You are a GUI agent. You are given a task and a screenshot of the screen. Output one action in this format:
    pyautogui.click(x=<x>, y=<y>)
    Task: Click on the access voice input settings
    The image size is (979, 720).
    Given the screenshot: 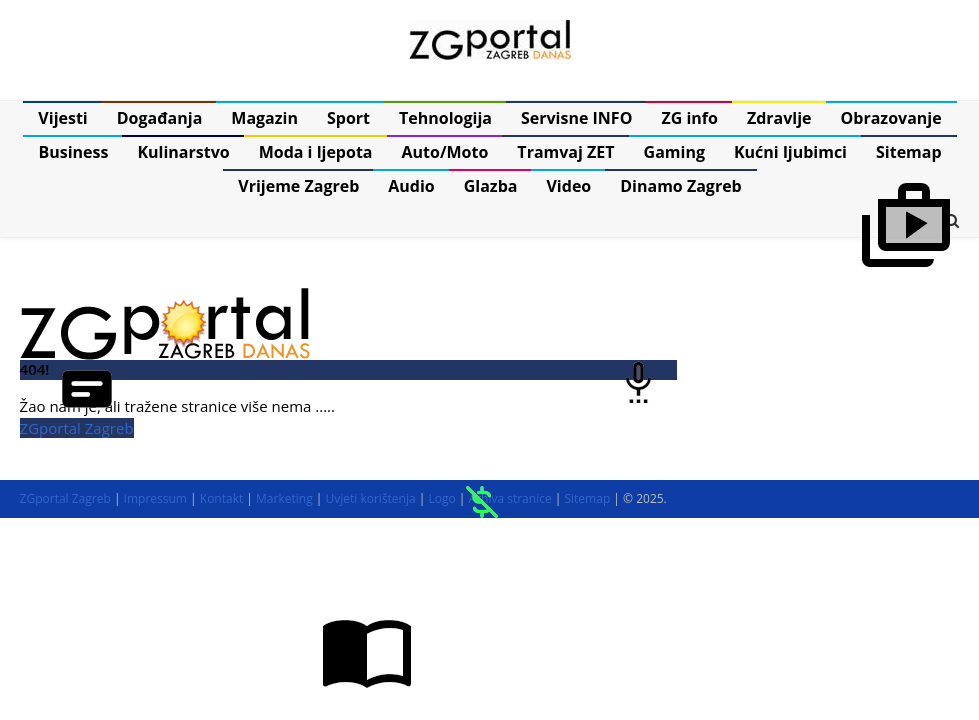 What is the action you would take?
    pyautogui.click(x=638, y=381)
    